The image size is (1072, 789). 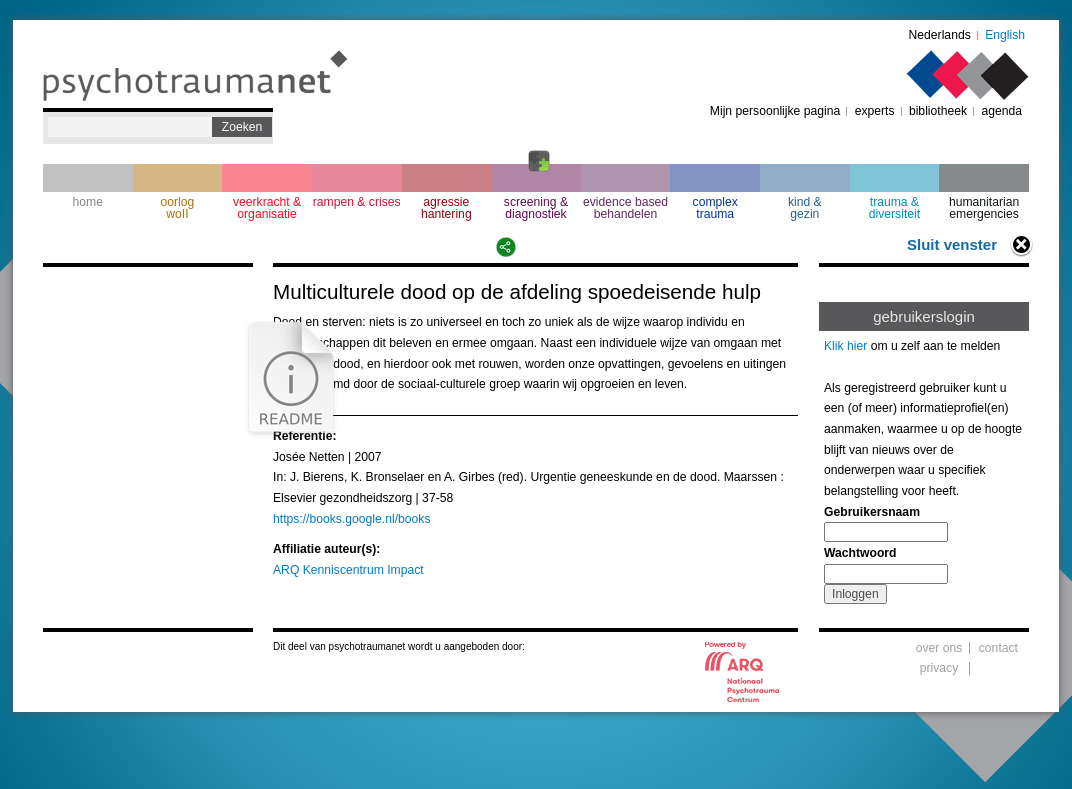 What do you see at coordinates (539, 161) in the screenshot?
I see `open browser extensions manager` at bounding box center [539, 161].